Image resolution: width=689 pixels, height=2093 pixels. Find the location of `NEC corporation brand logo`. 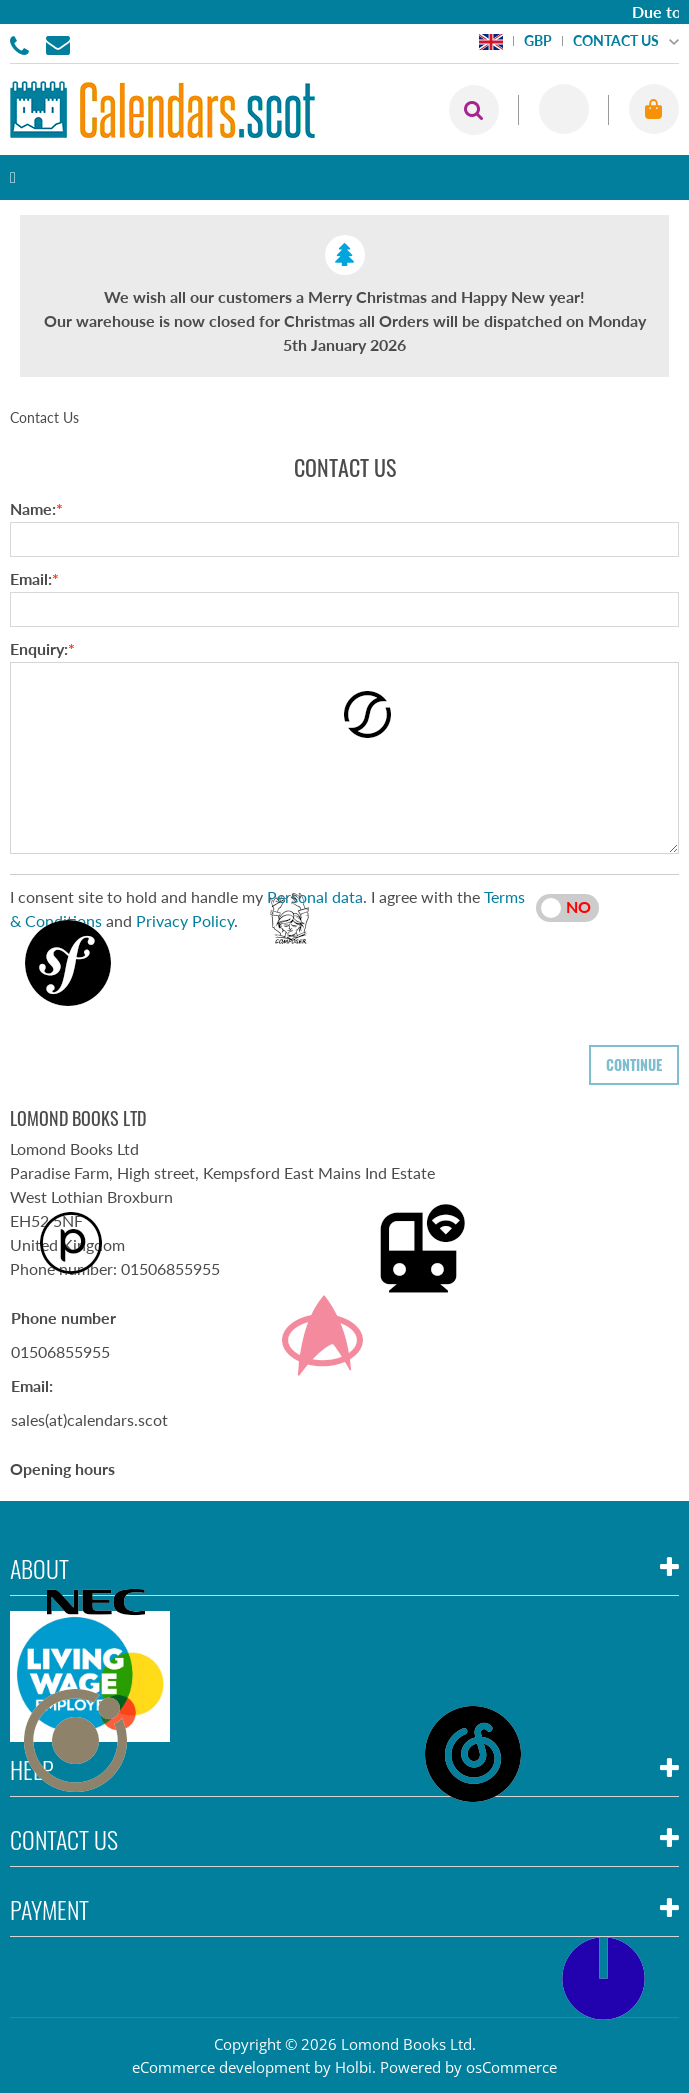

NEC corporation brand logo is located at coordinates (96, 1602).